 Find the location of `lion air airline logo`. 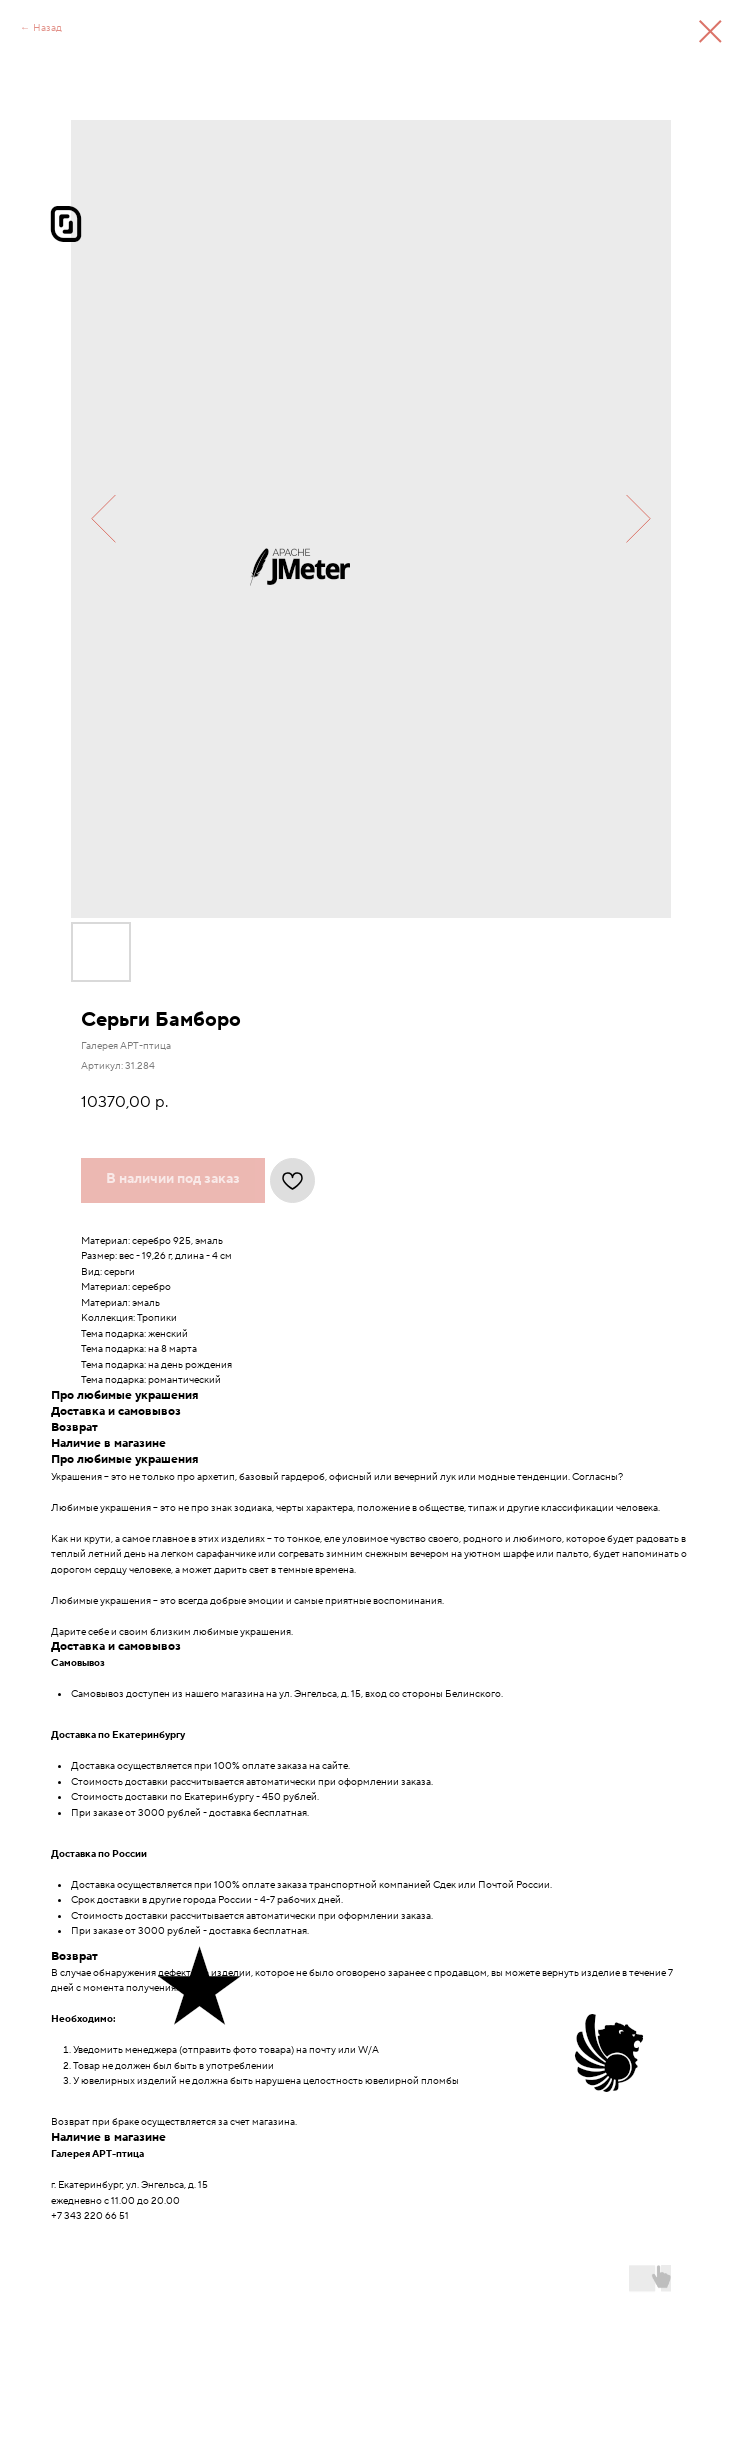

lion air airline logo is located at coordinates (609, 2053).